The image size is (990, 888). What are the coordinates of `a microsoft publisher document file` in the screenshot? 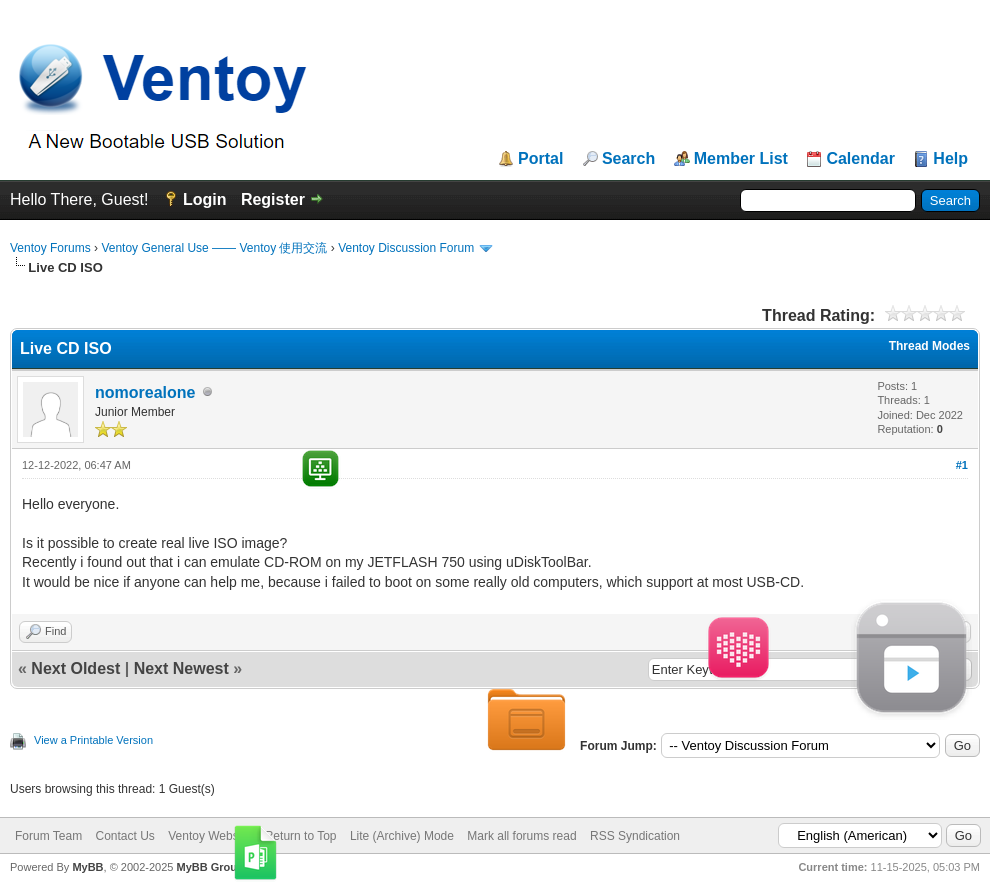 It's located at (255, 852).